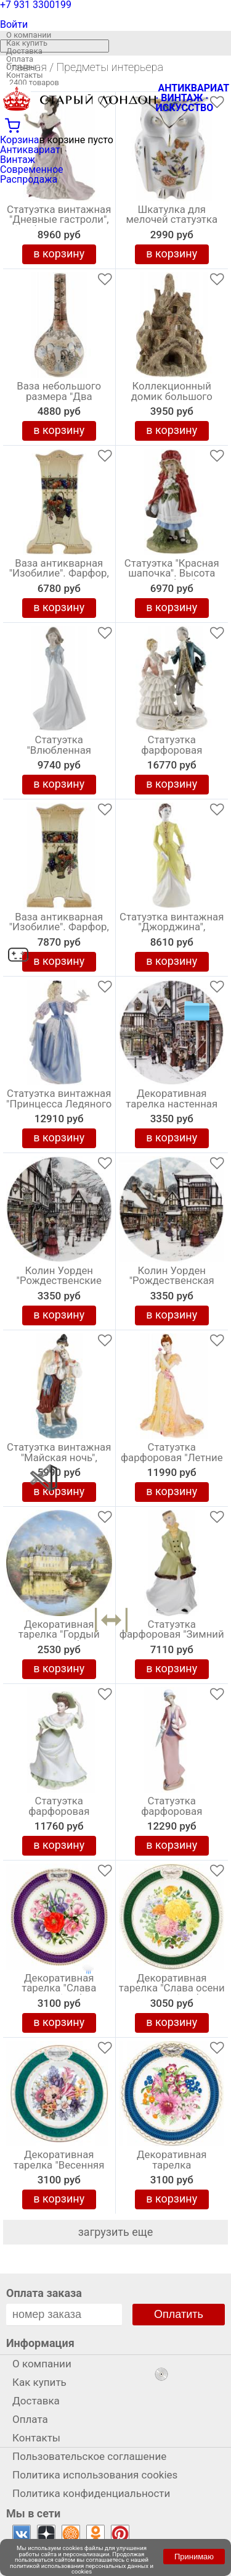 The height and width of the screenshot is (2576, 231). I want to click on adjust spacing between elements, so click(111, 1620).